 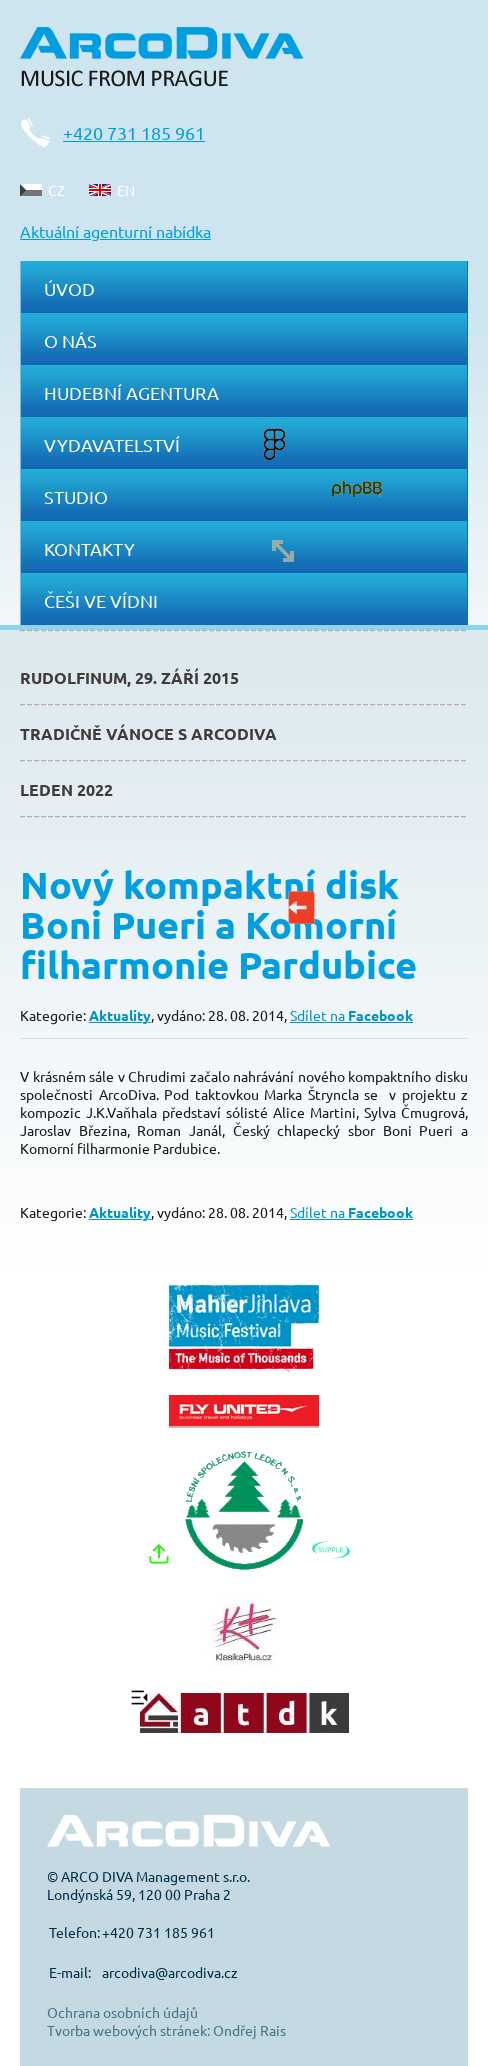 What do you see at coordinates (139, 1697) in the screenshot?
I see `collapse sidebar or navigation panel` at bounding box center [139, 1697].